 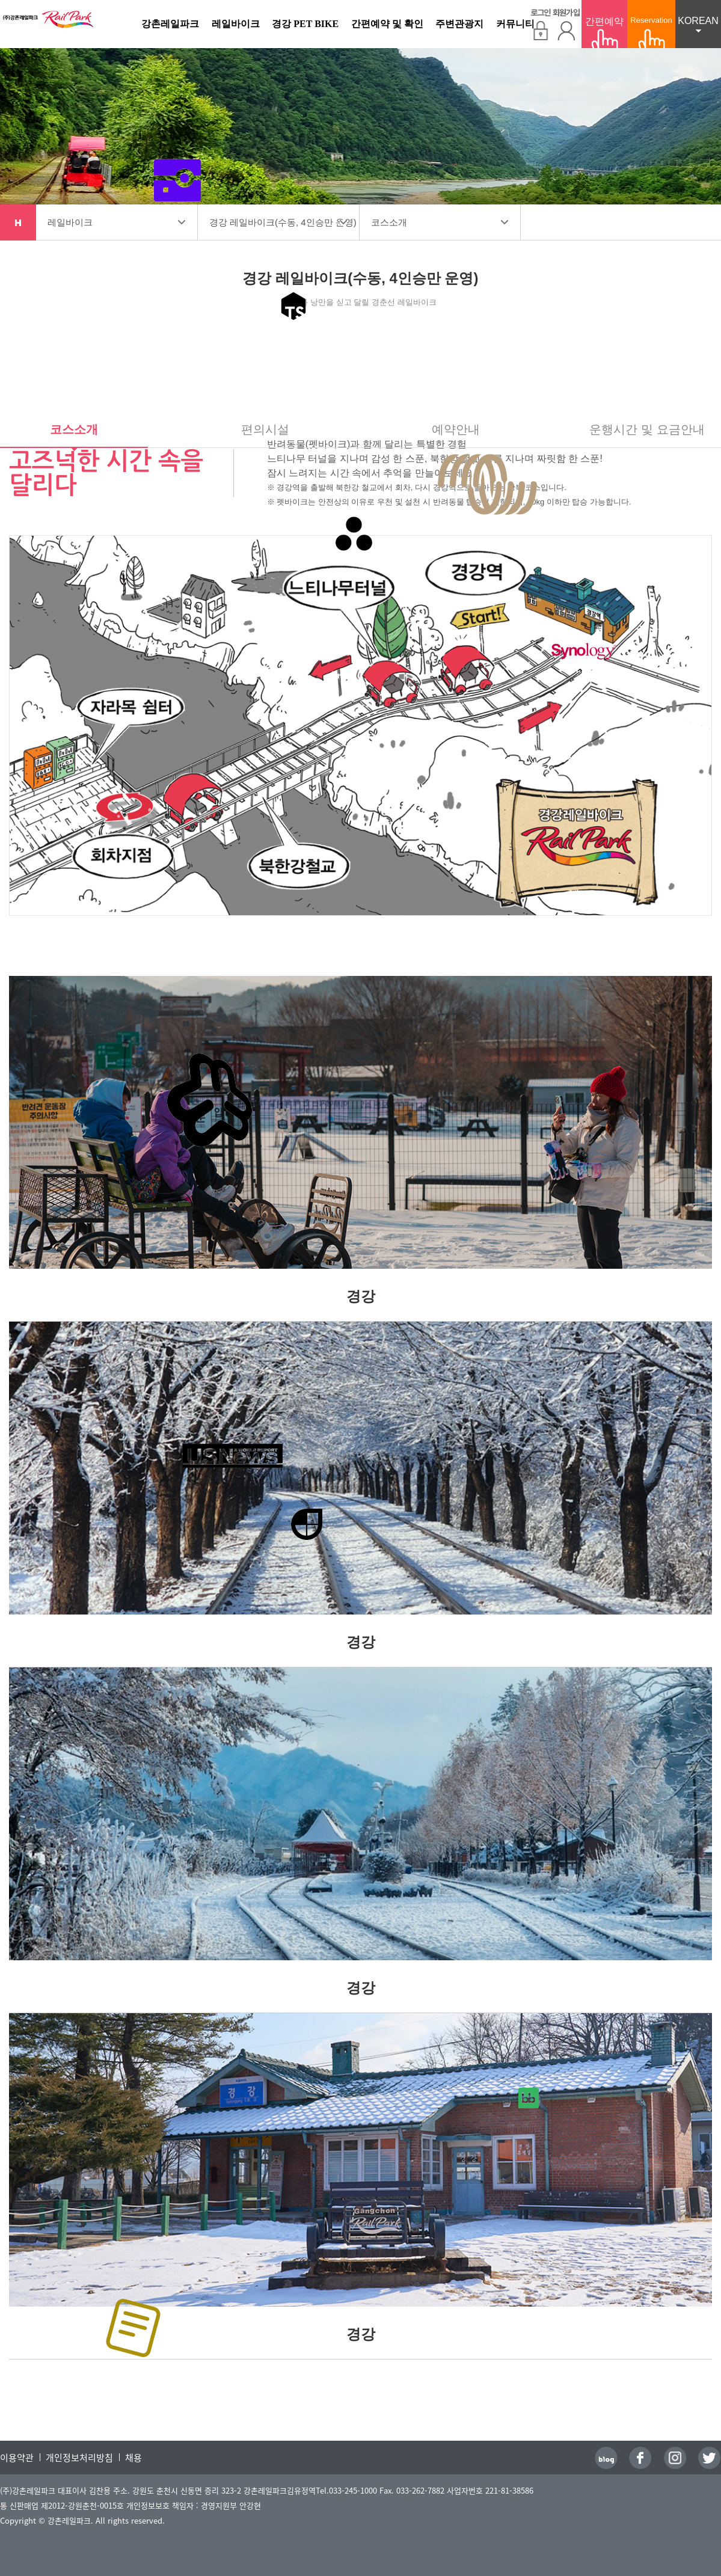 What do you see at coordinates (354, 533) in the screenshot?
I see `open asana project management app` at bounding box center [354, 533].